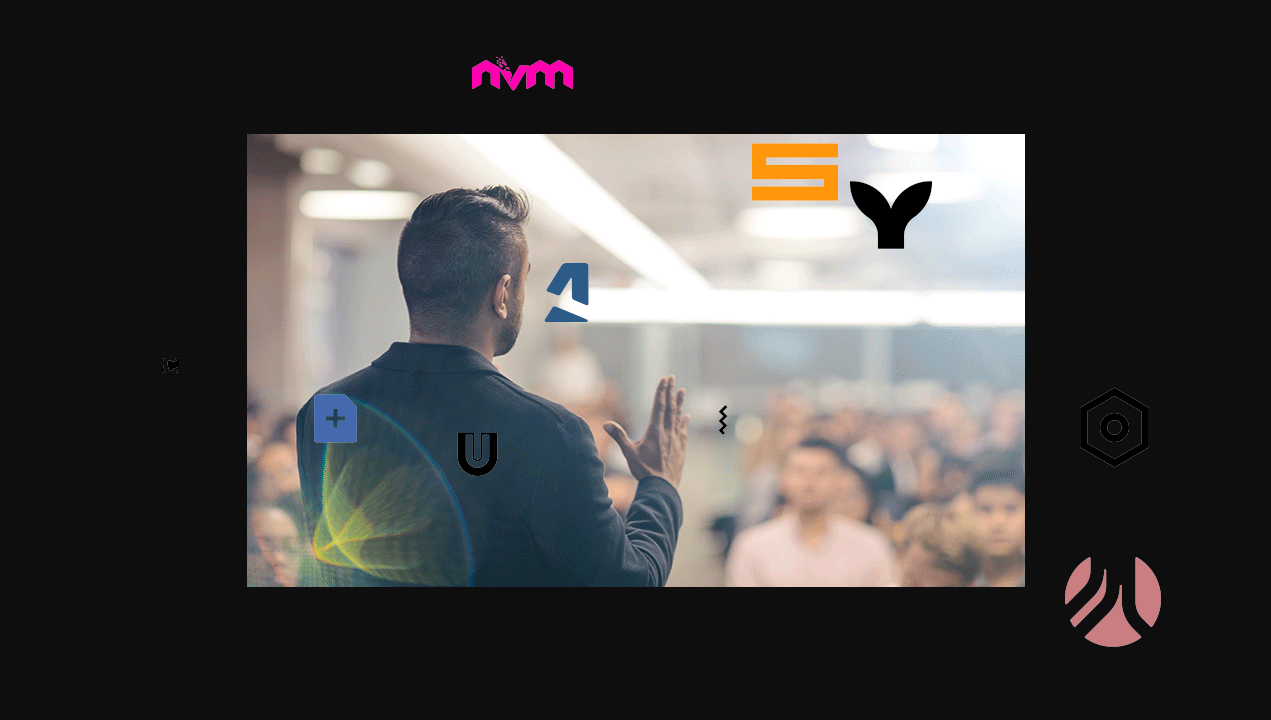 The height and width of the screenshot is (720, 1271). Describe the element at coordinates (335, 418) in the screenshot. I see `create a new file` at that location.